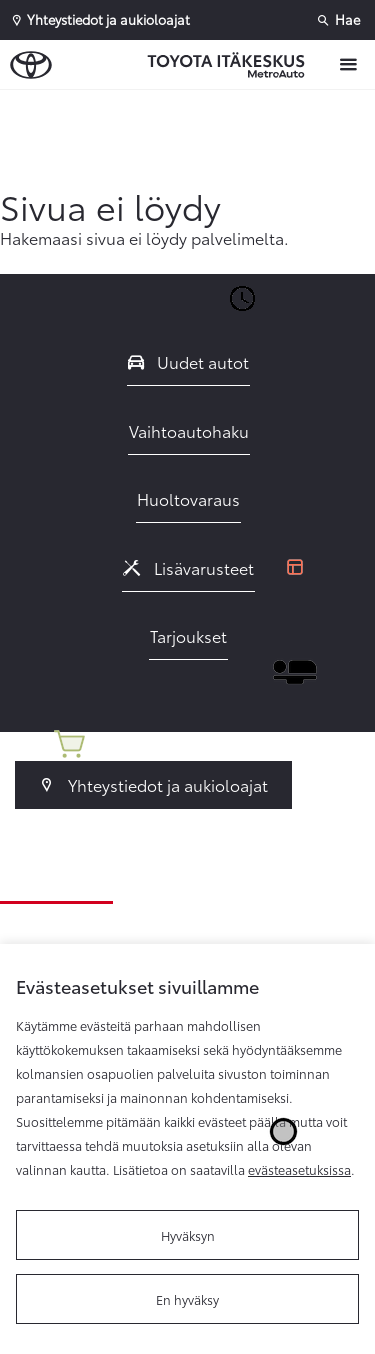 This screenshot has height=1354, width=375. What do you see at coordinates (283, 1131) in the screenshot?
I see `indicates recording is available or ready` at bounding box center [283, 1131].